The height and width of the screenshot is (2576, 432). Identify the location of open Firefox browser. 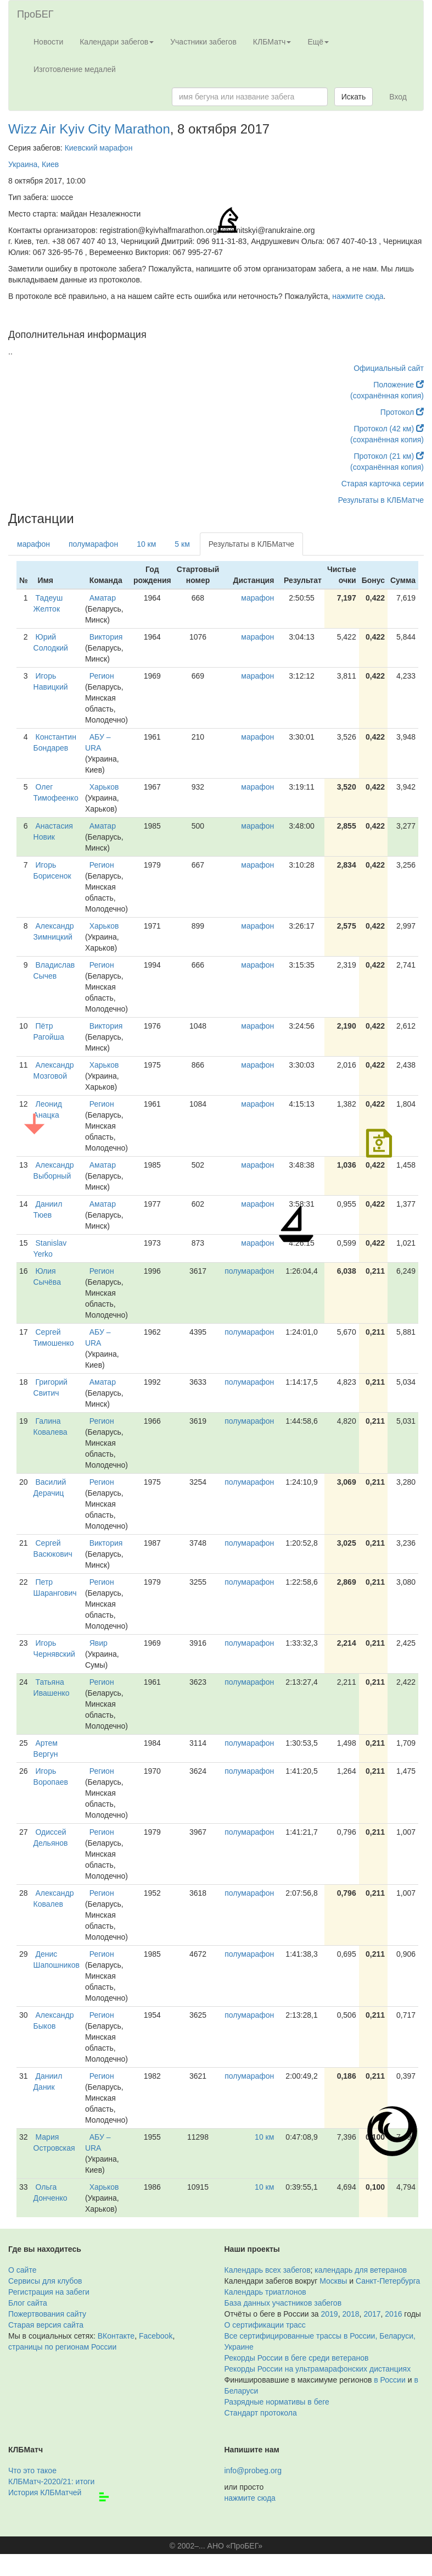
(392, 2131).